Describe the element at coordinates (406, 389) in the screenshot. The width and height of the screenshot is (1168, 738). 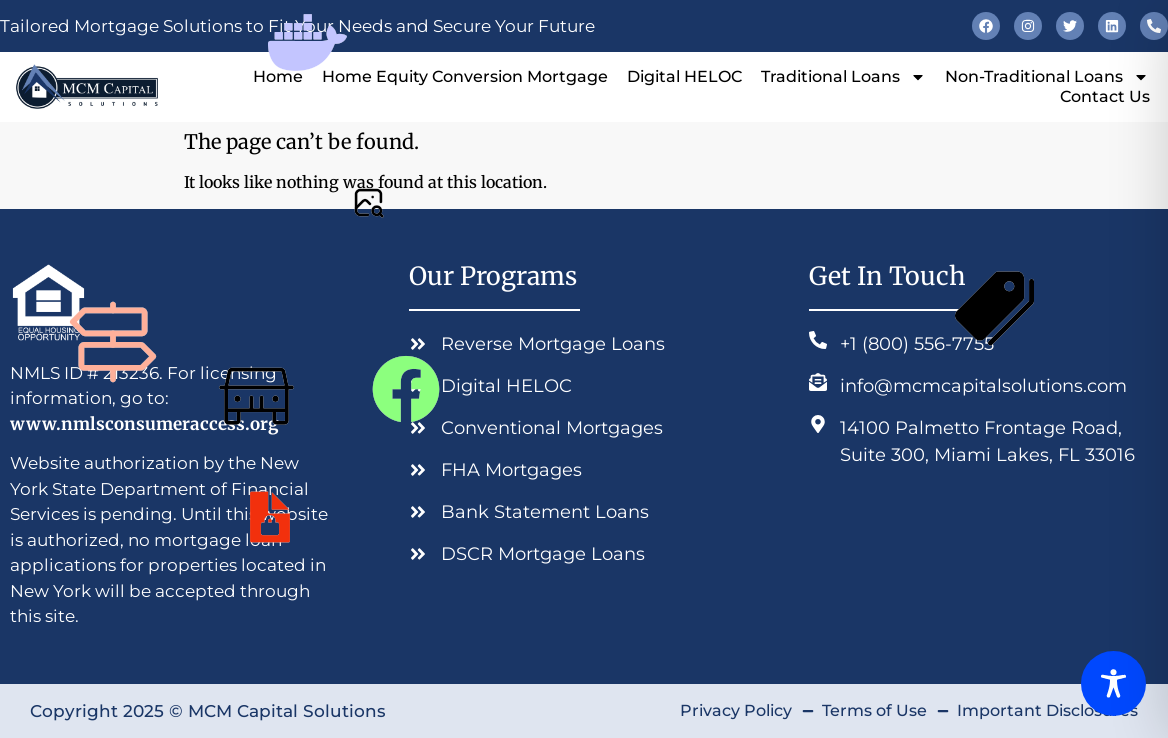
I see `open Facebook app` at that location.